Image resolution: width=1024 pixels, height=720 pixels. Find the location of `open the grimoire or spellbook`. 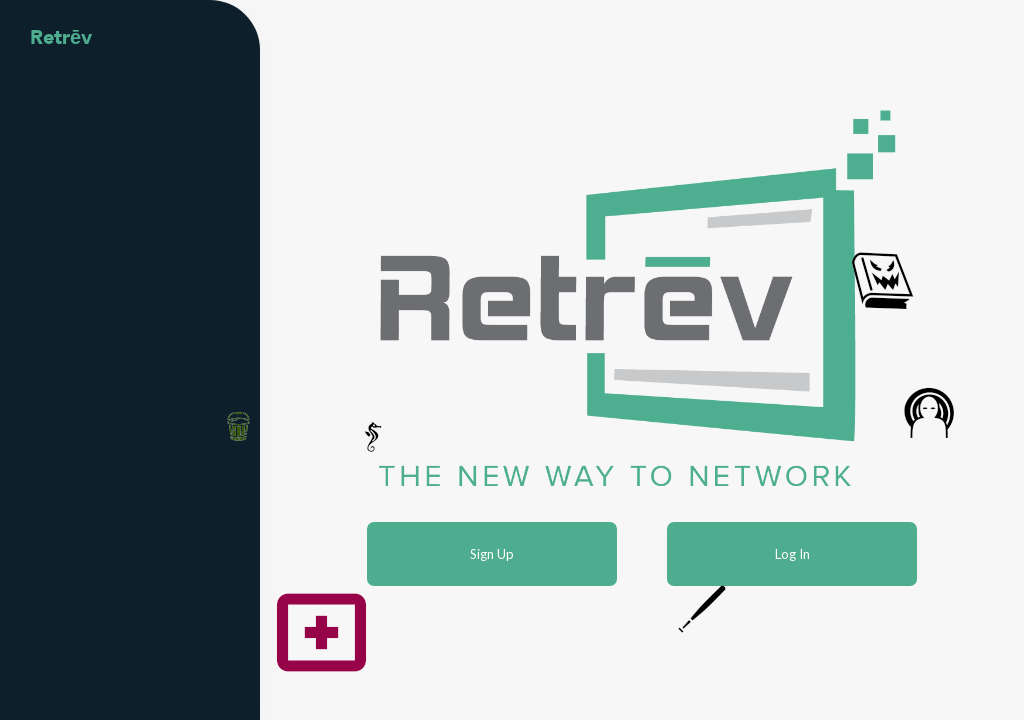

open the grimoire or spellbook is located at coordinates (882, 282).